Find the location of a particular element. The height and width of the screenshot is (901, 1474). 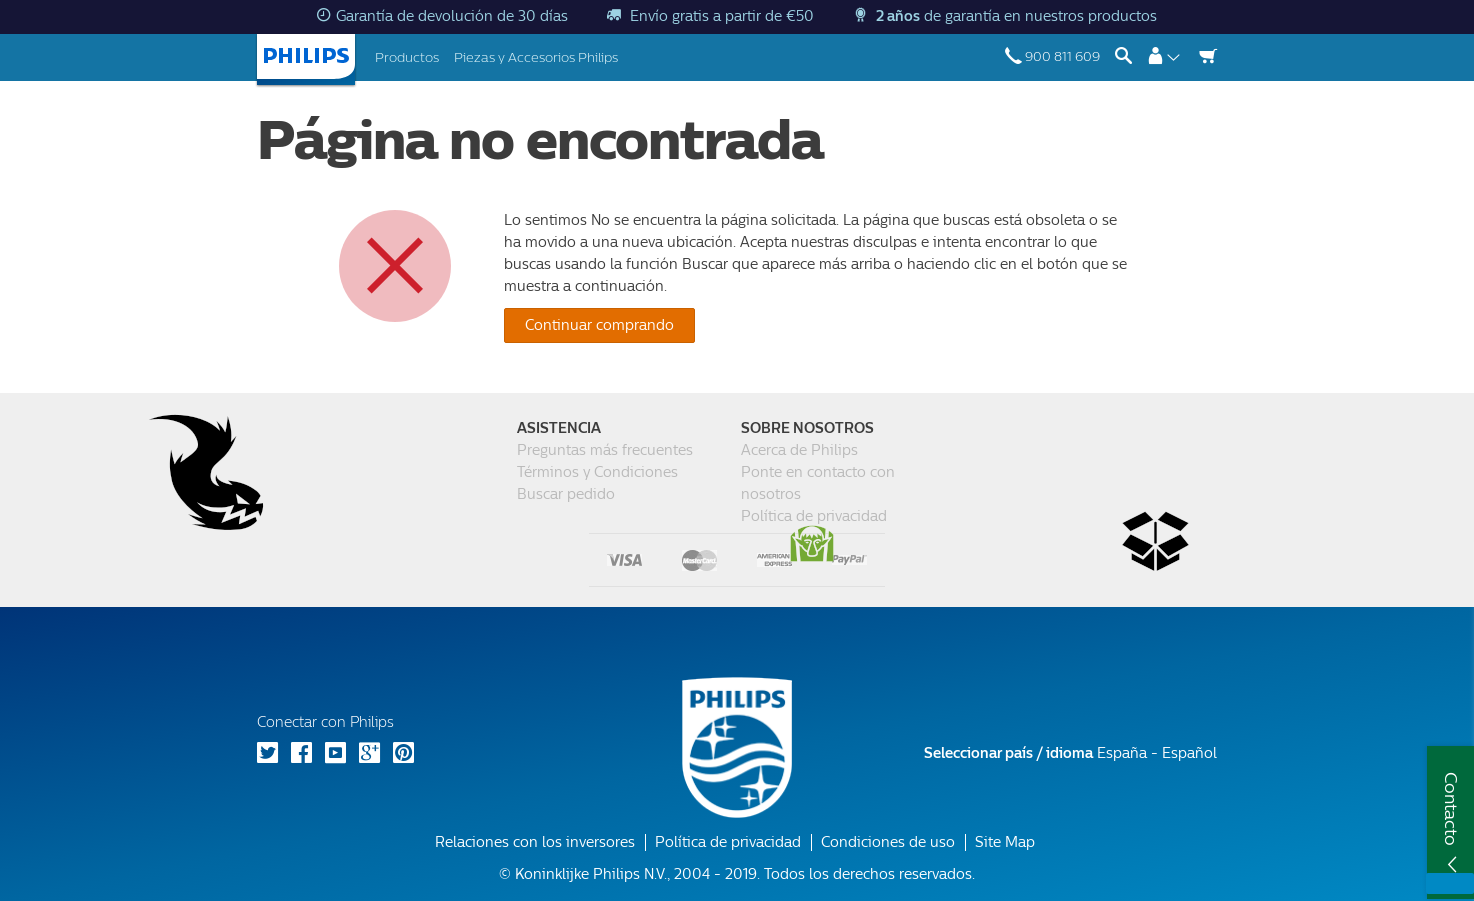

friendly fire or team damage indicator is located at coordinates (205, 472).